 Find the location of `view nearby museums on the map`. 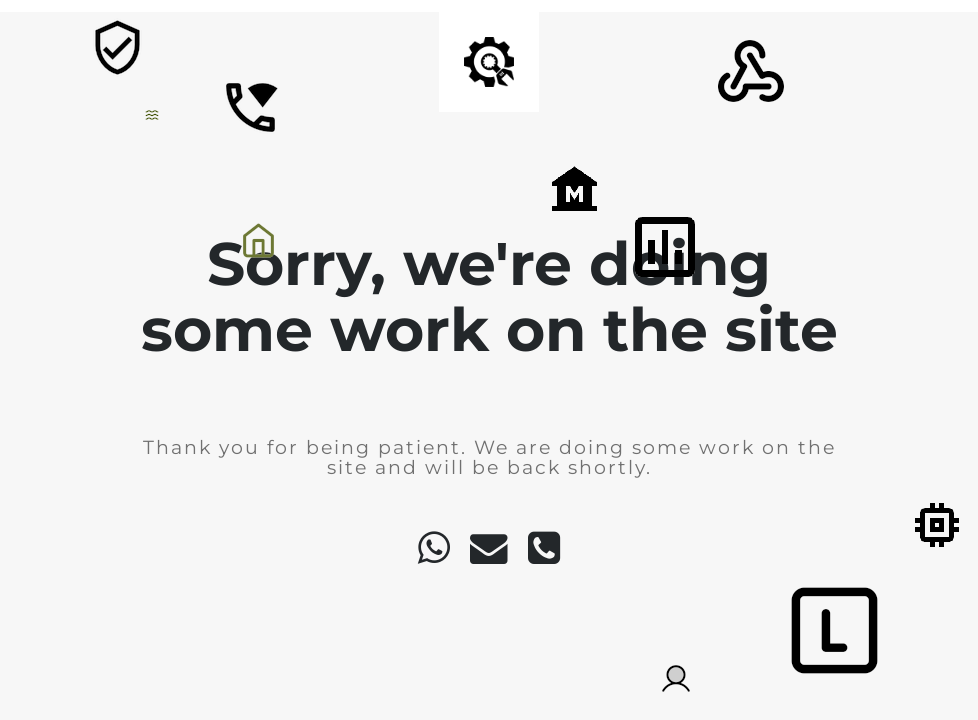

view nearby museums on the map is located at coordinates (574, 188).